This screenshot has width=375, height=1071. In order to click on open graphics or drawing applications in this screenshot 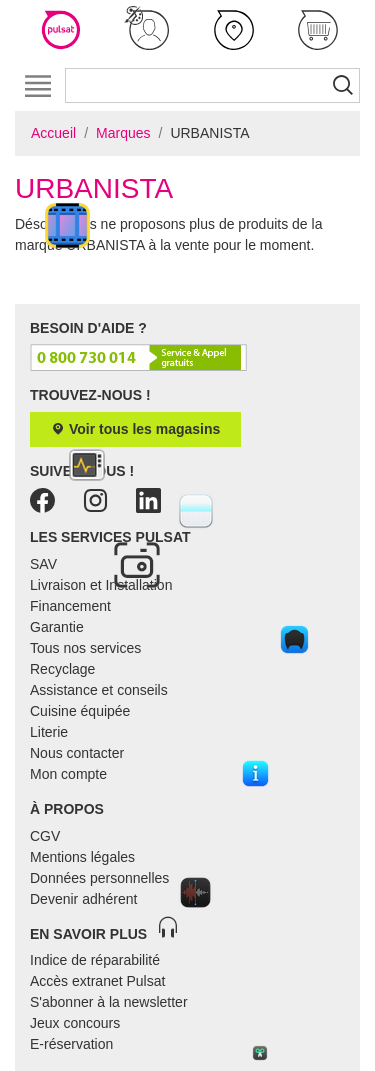, I will do `click(133, 15)`.